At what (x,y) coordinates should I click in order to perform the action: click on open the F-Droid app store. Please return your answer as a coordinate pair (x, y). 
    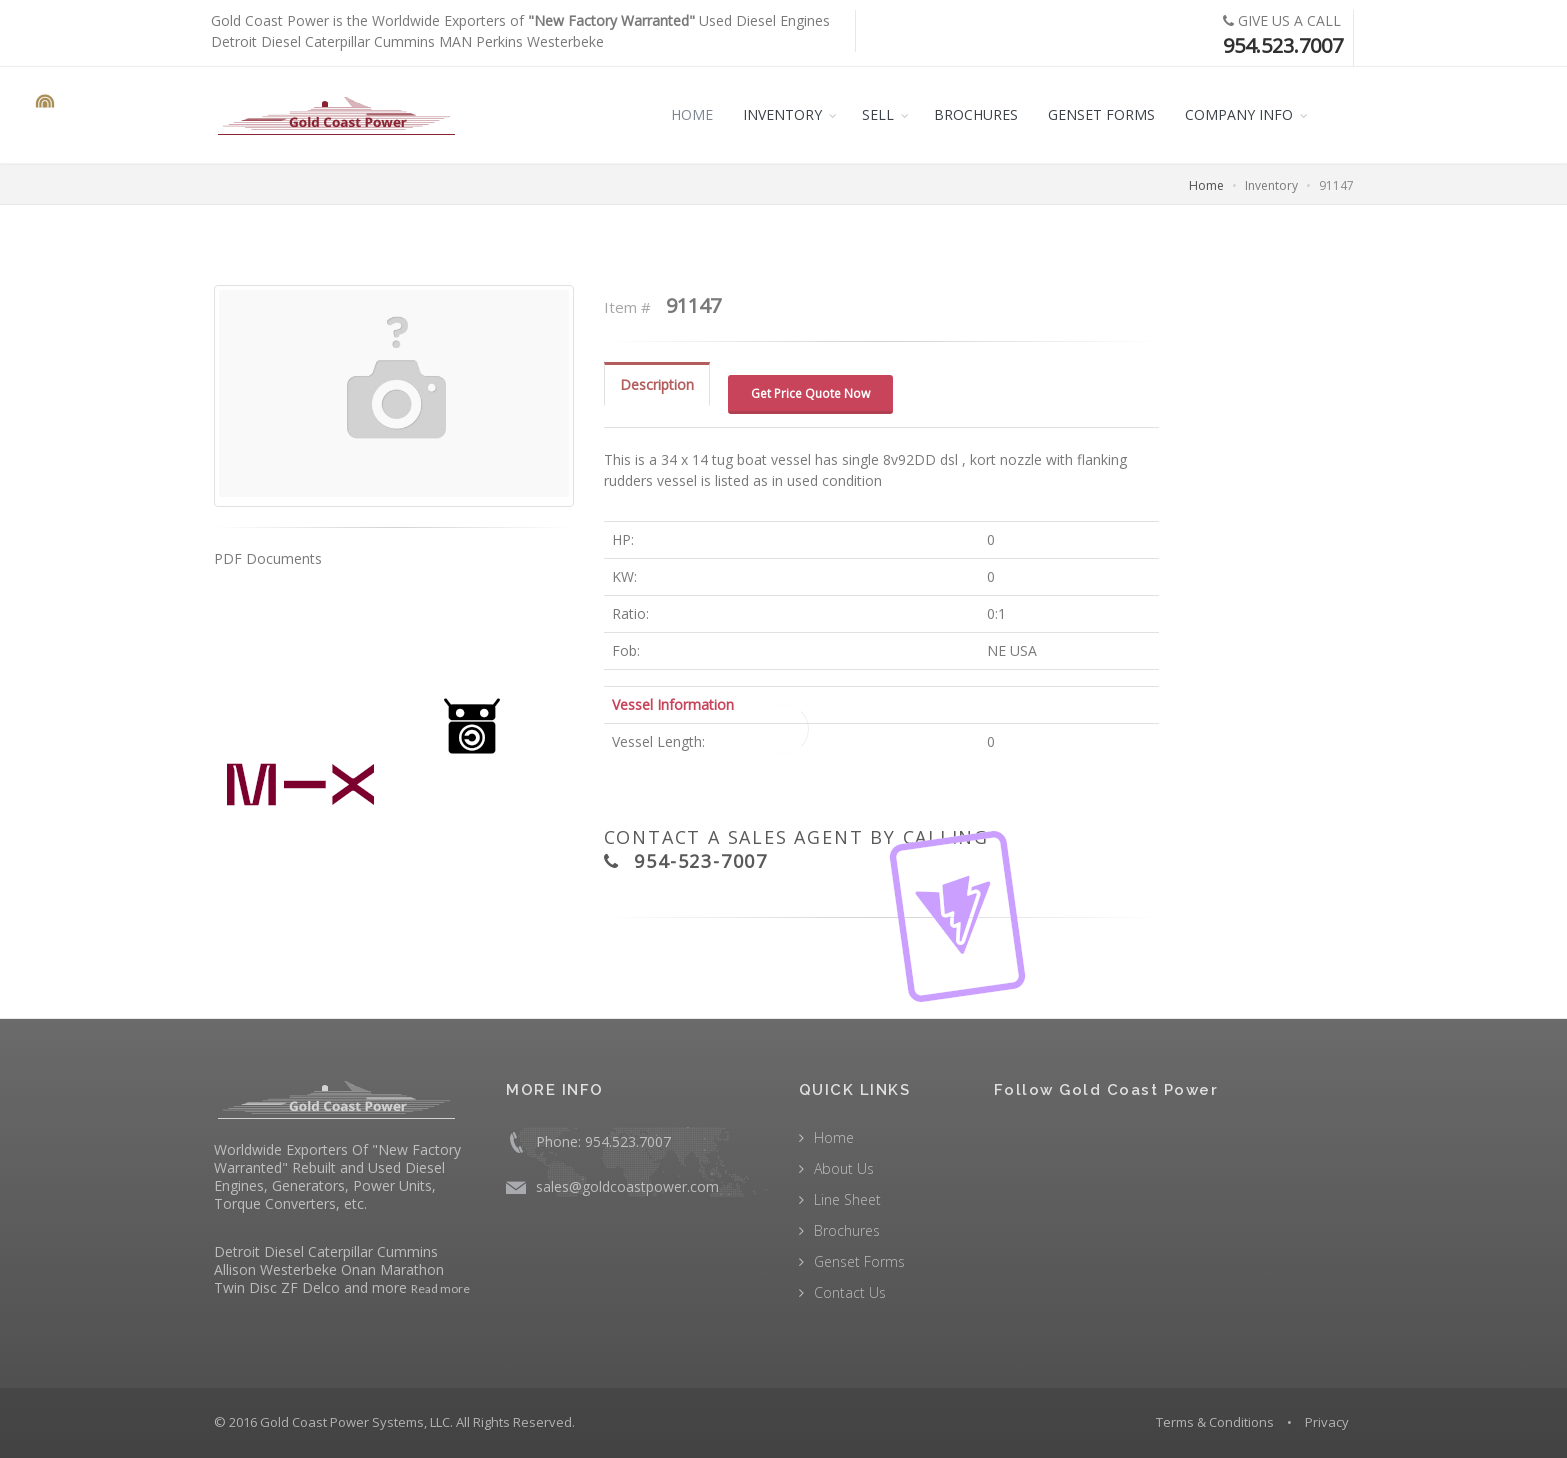
    Looking at the image, I should click on (472, 726).